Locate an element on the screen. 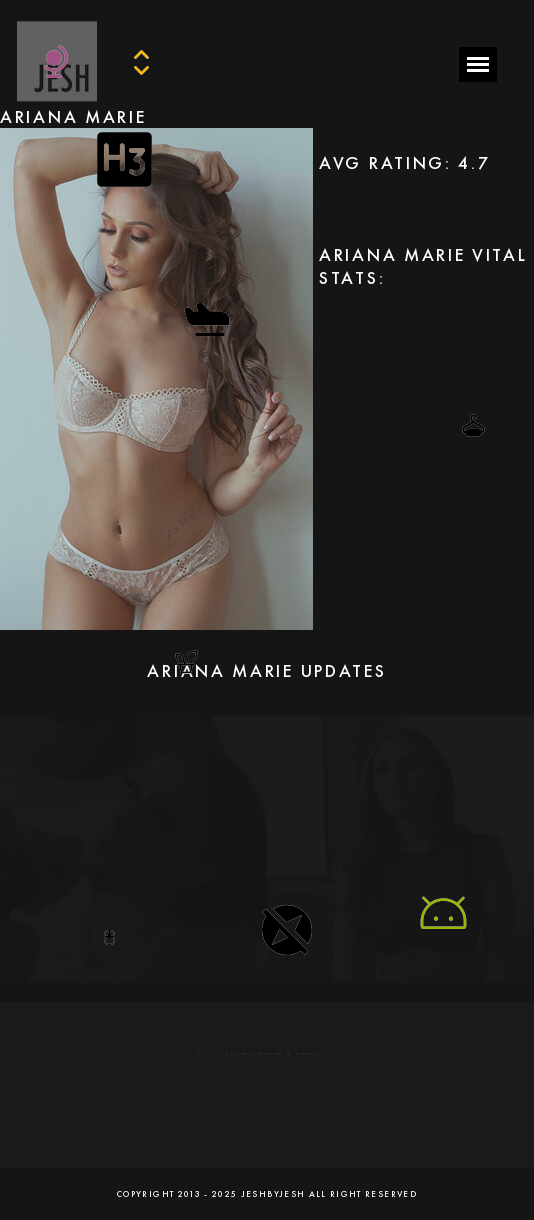 The image size is (534, 1220). format text as heading level 3 is located at coordinates (124, 159).